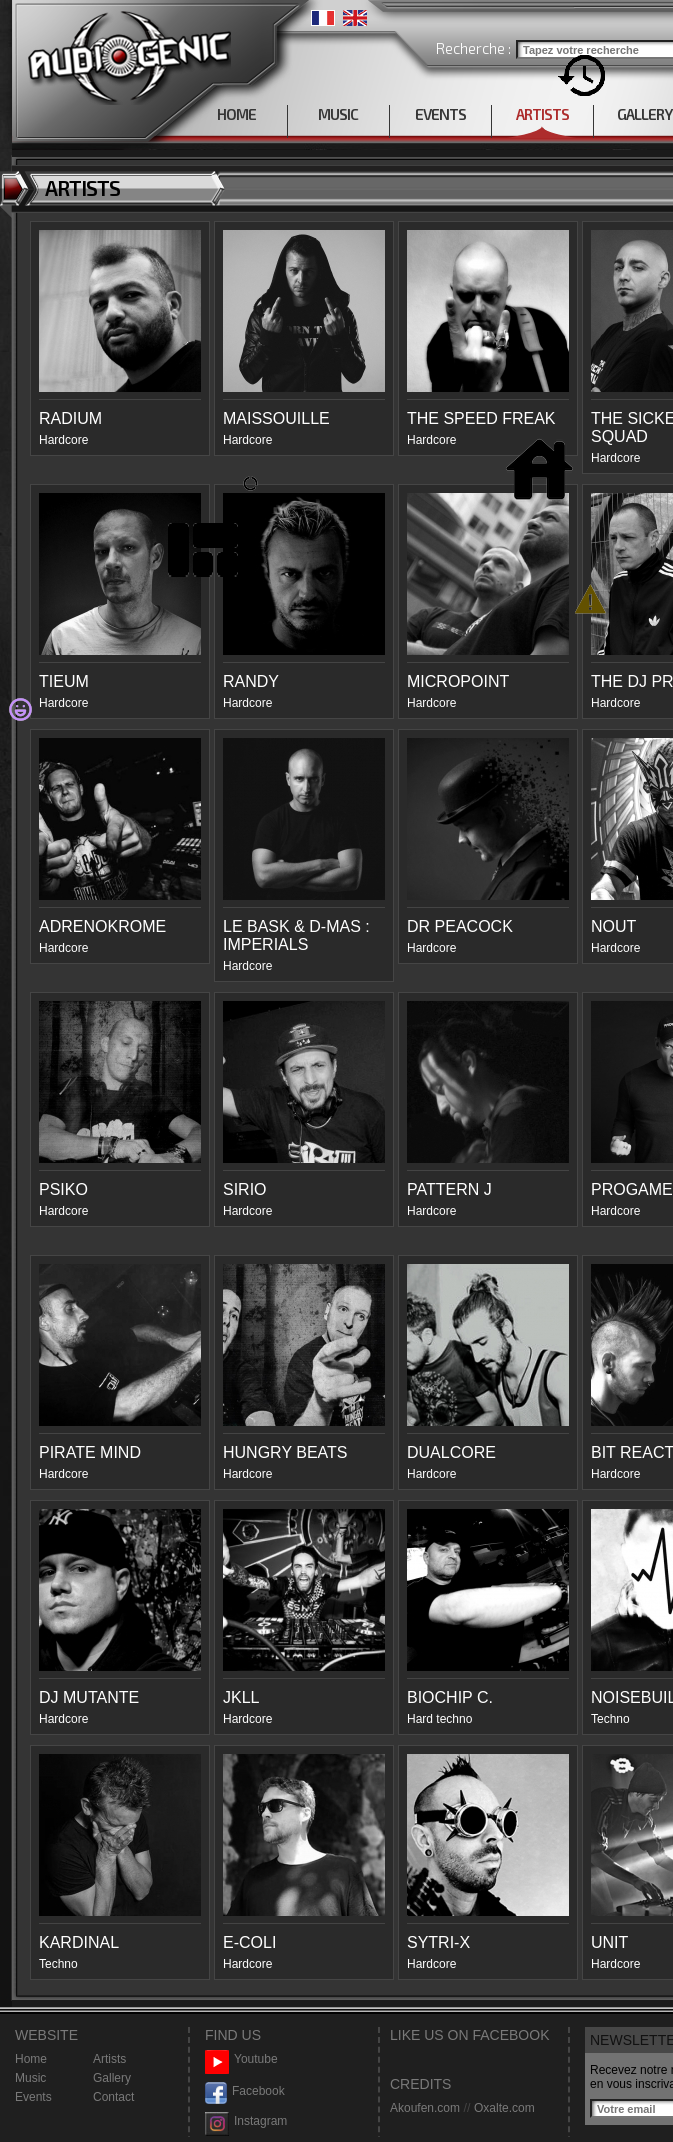  What do you see at coordinates (20, 709) in the screenshot?
I see `rate your experience as positive` at bounding box center [20, 709].